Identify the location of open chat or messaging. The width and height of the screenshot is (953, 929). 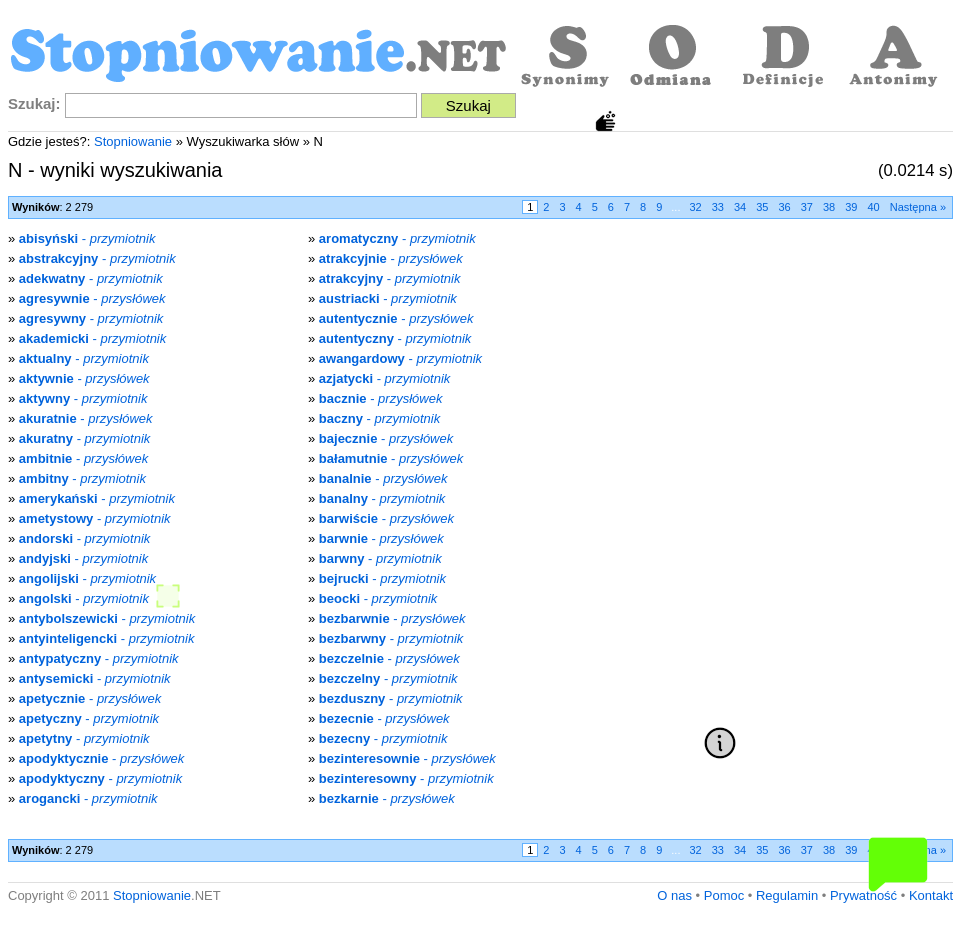
(898, 860).